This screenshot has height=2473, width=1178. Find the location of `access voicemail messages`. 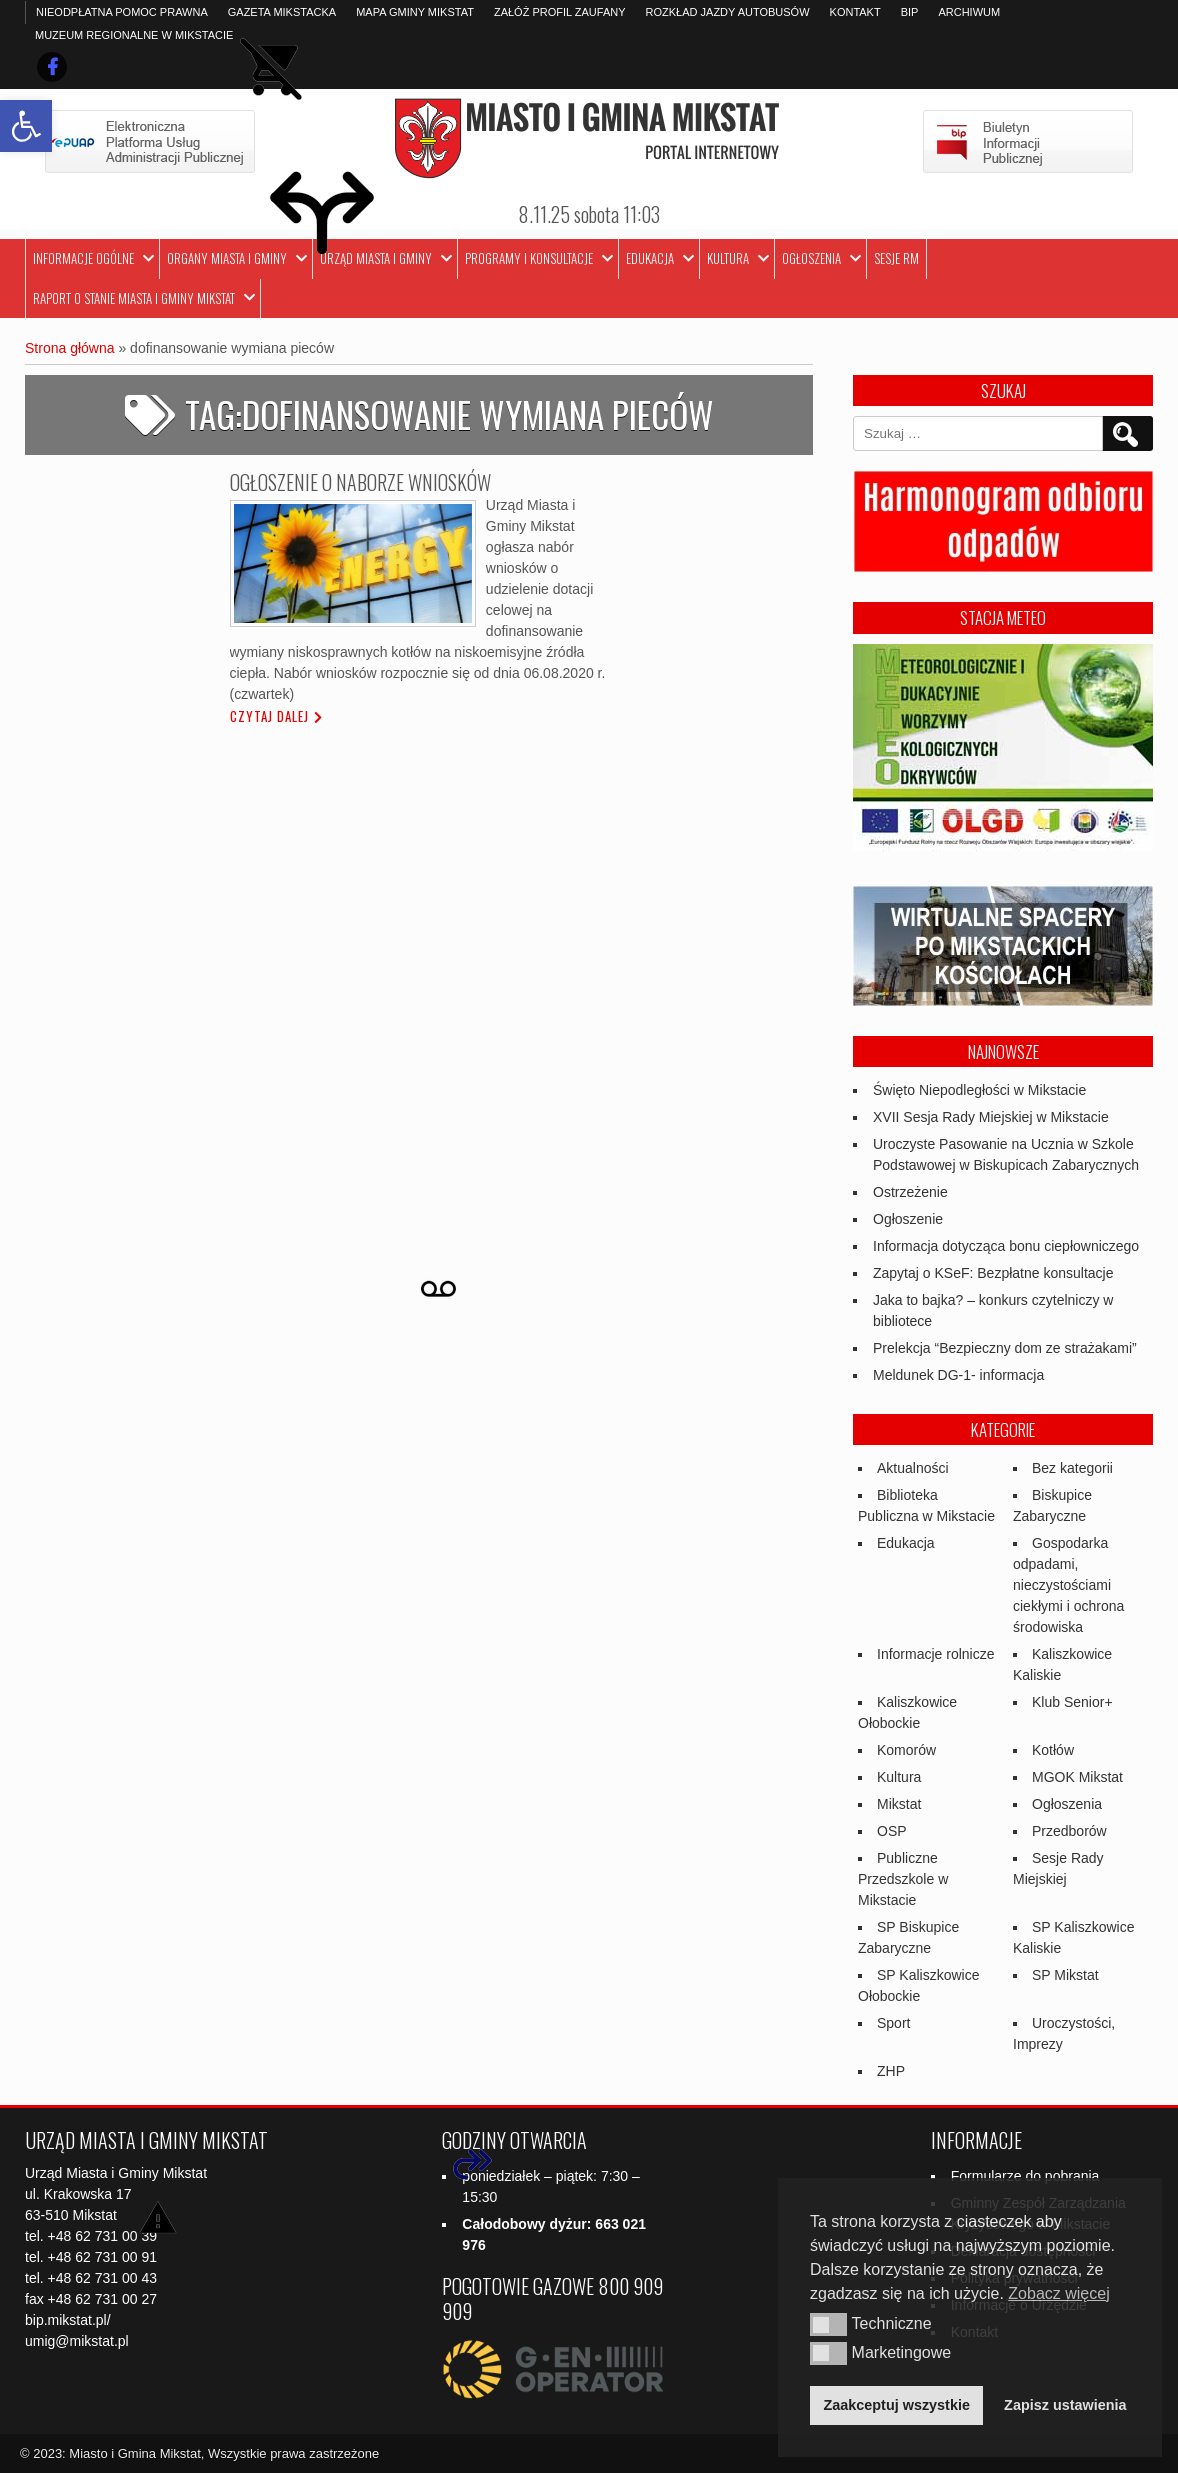

access voicemail messages is located at coordinates (438, 1289).